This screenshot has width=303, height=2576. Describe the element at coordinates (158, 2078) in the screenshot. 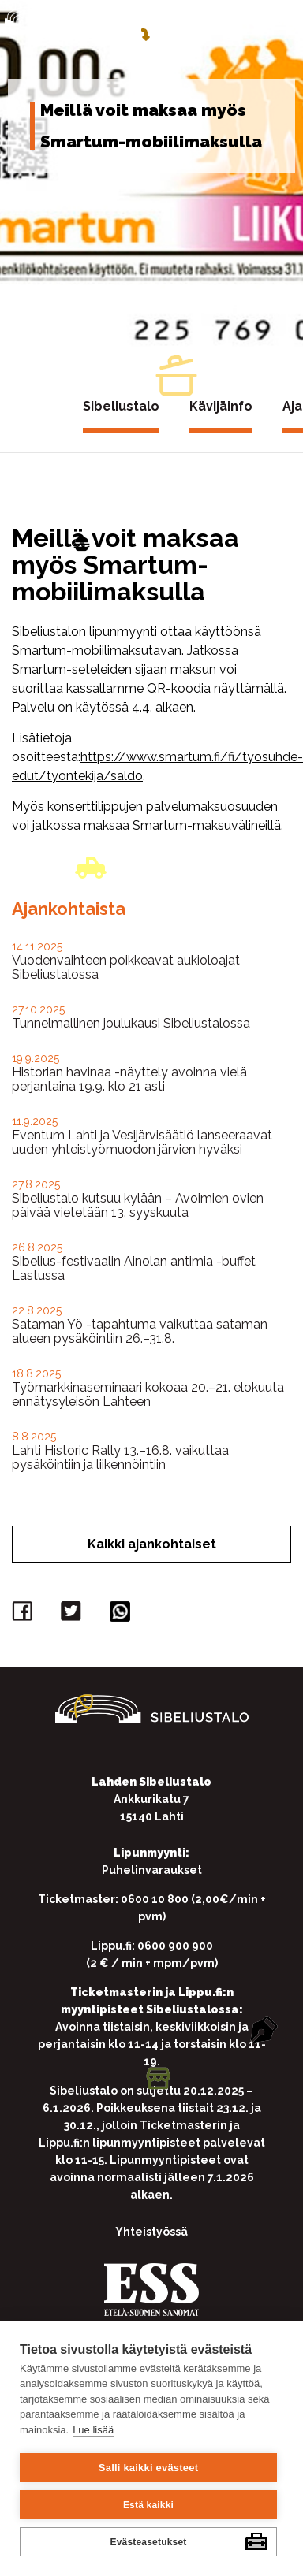

I see `access the online store or marketplace` at that location.